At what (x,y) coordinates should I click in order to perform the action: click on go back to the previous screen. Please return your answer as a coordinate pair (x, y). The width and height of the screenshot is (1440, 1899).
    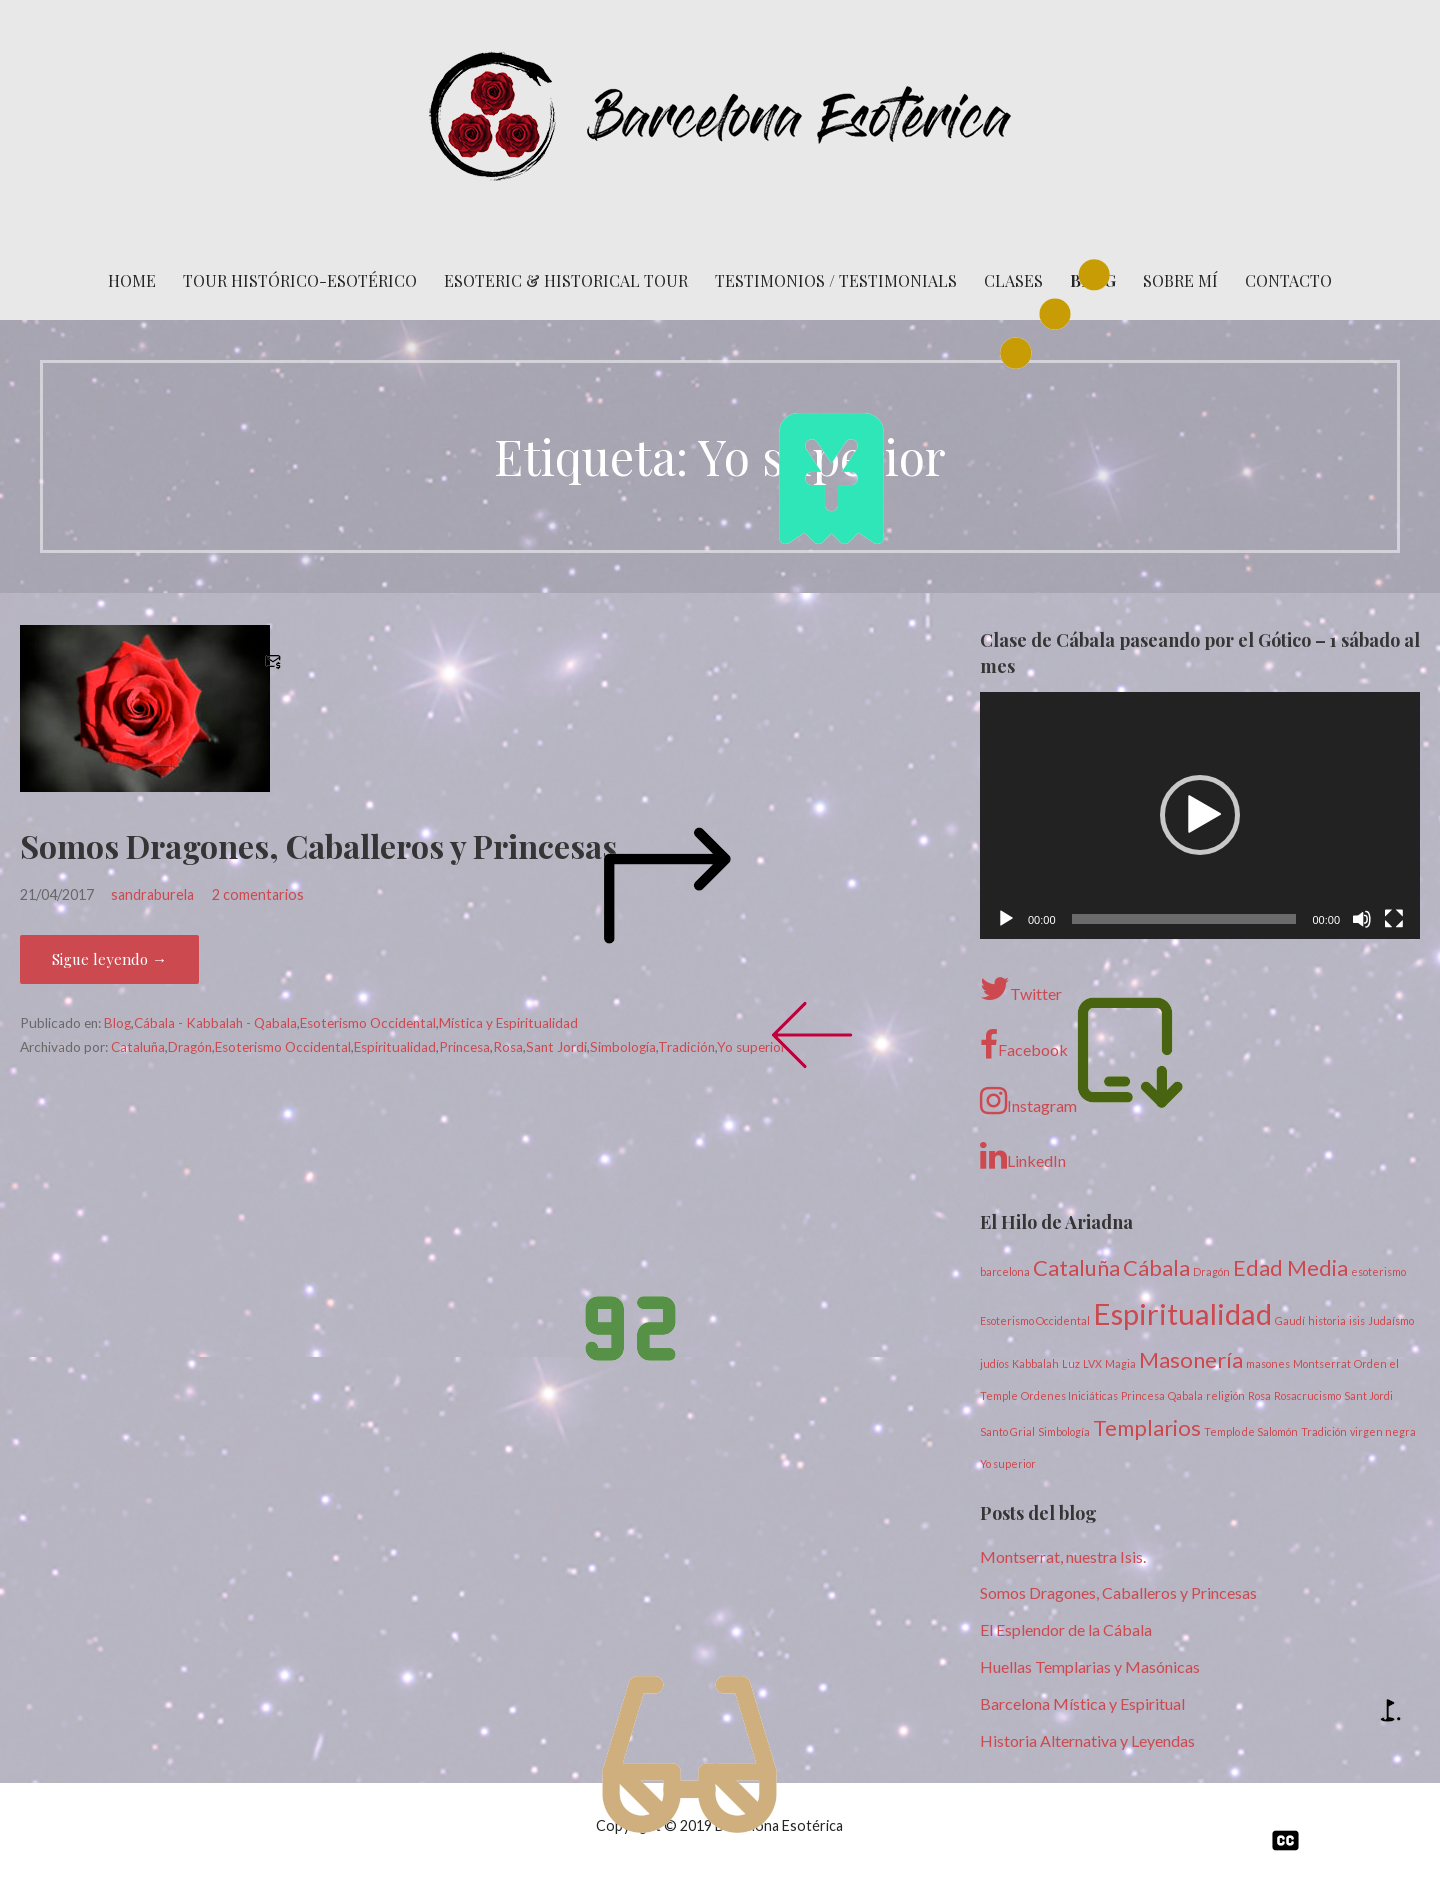
    Looking at the image, I should click on (812, 1035).